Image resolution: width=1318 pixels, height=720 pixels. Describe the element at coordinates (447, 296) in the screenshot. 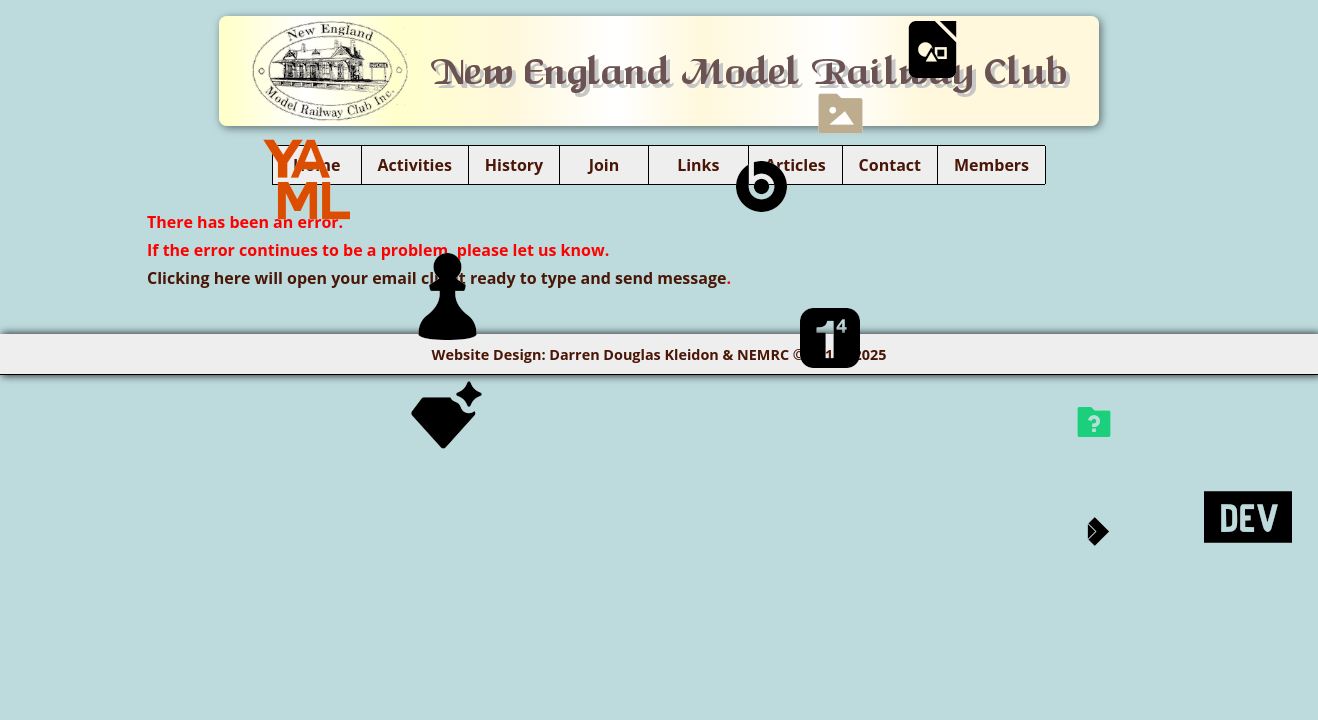

I see `open chess.com app` at that location.